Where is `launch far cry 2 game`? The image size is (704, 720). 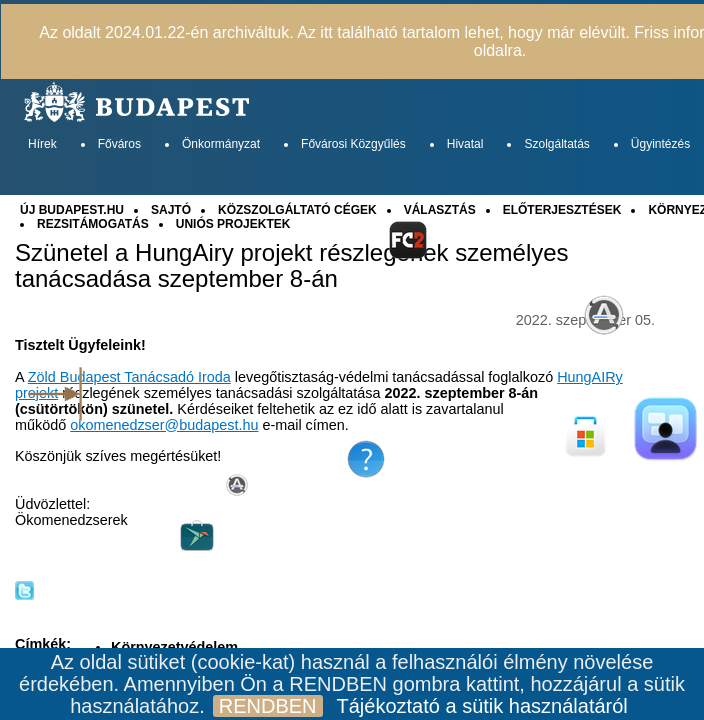
launch far cry 2 game is located at coordinates (408, 240).